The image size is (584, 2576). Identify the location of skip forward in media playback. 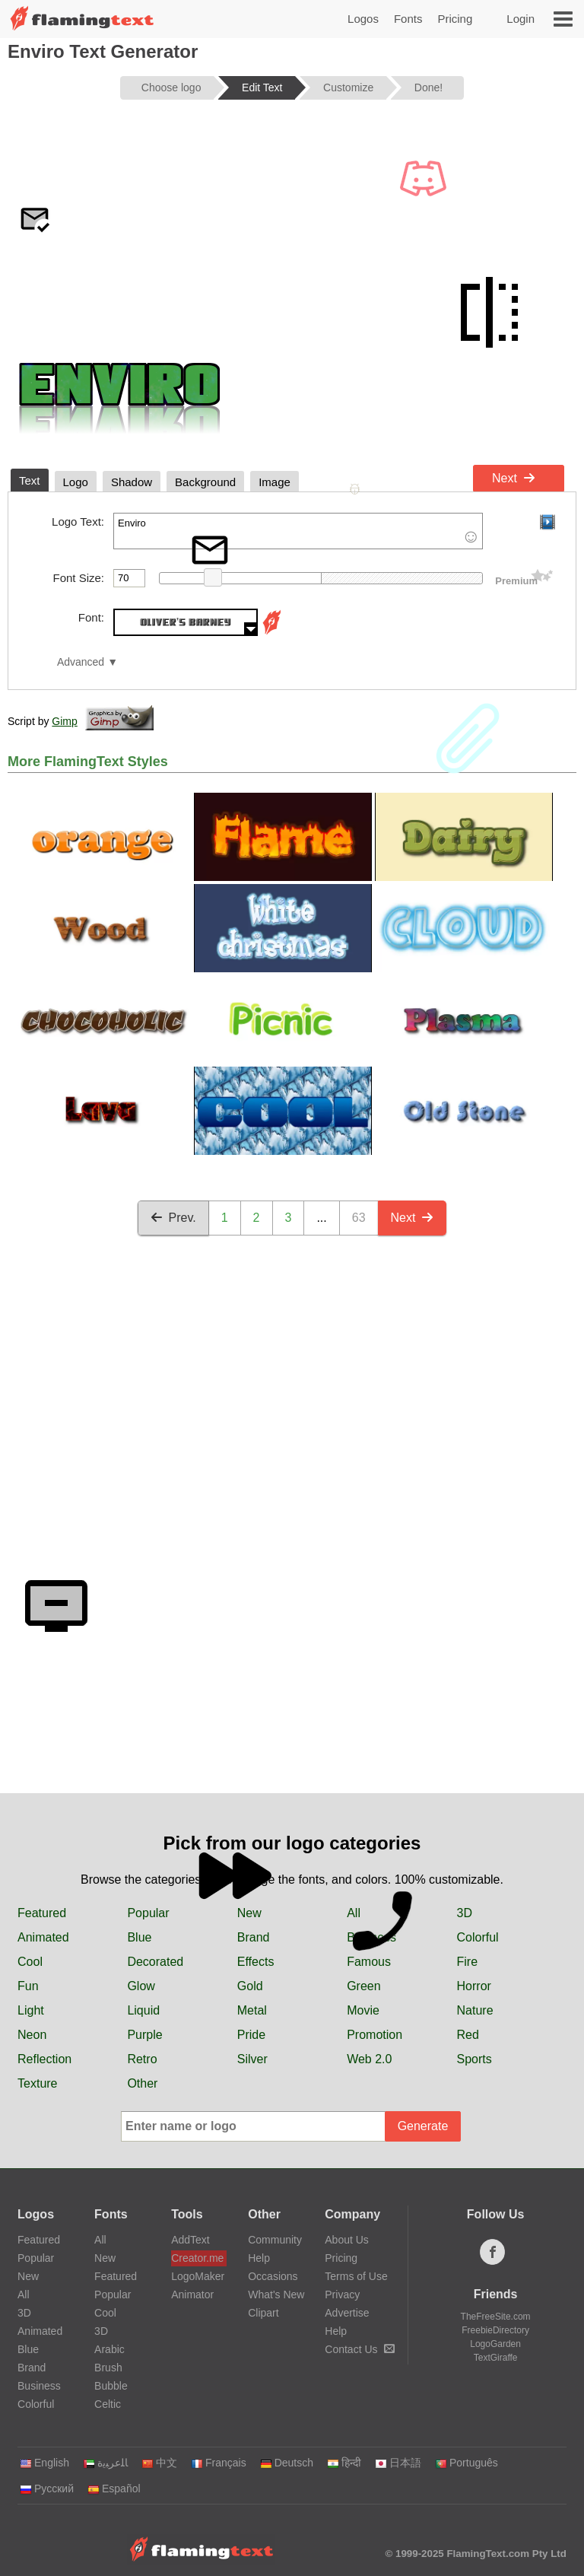
(230, 1875).